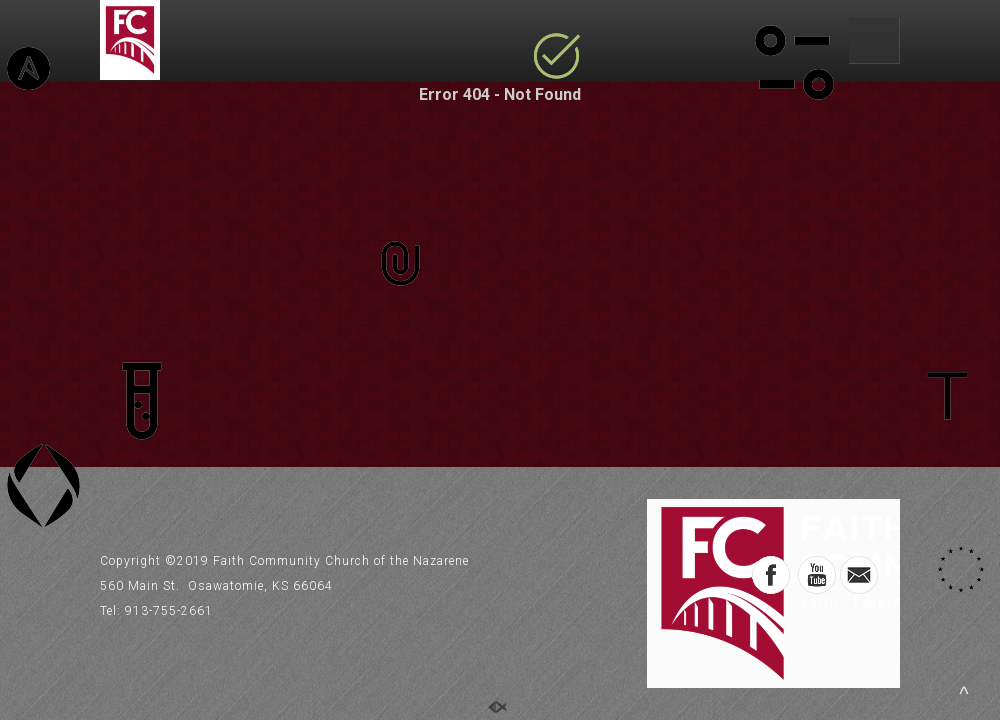 This screenshot has width=1000, height=720. Describe the element at coordinates (557, 56) in the screenshot. I see `cachet status page logo` at that location.